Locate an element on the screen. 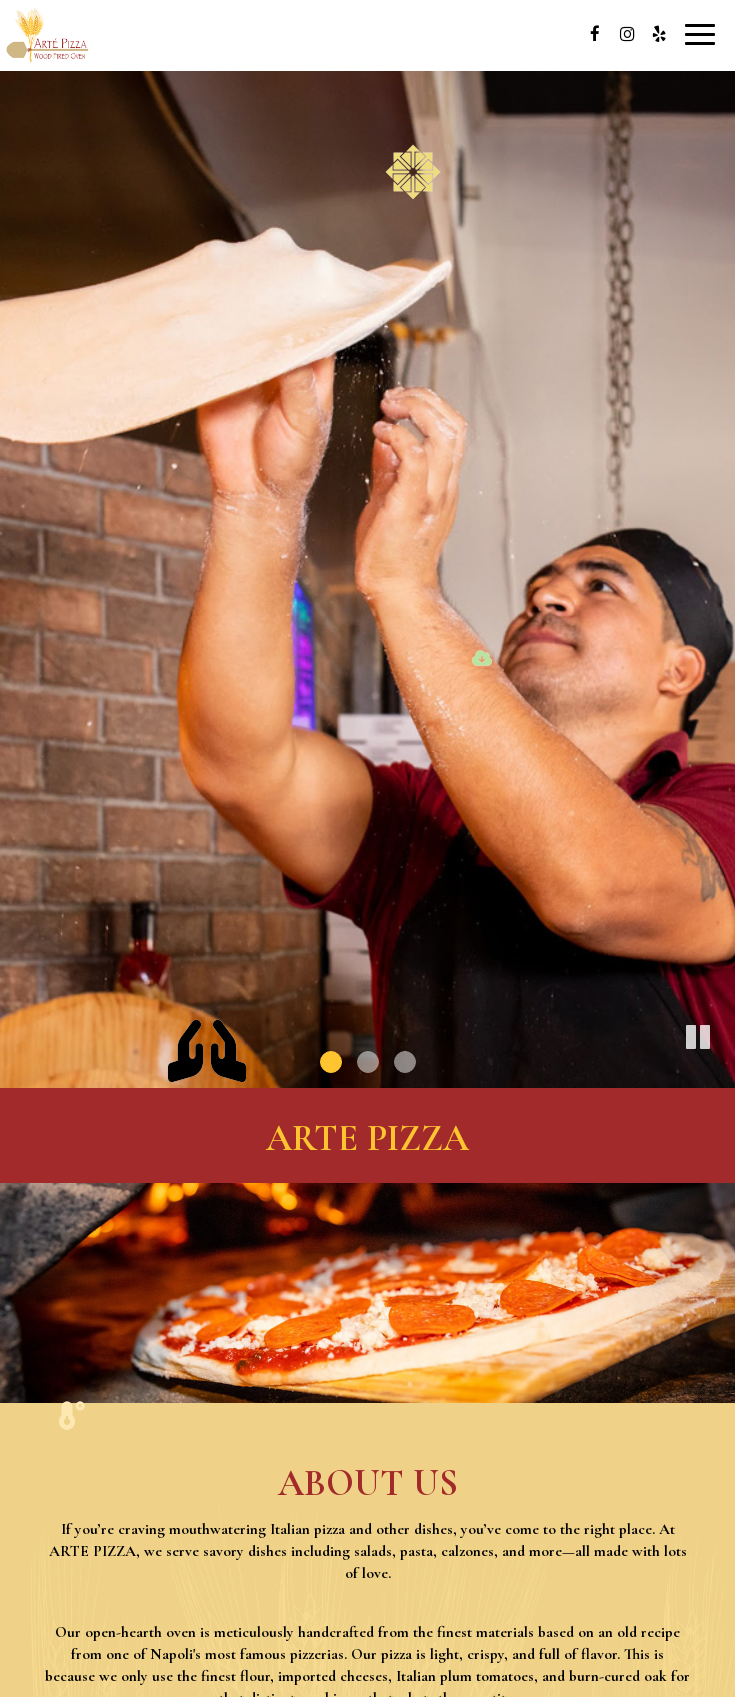  indicates low temperature reading is located at coordinates (70, 1415).